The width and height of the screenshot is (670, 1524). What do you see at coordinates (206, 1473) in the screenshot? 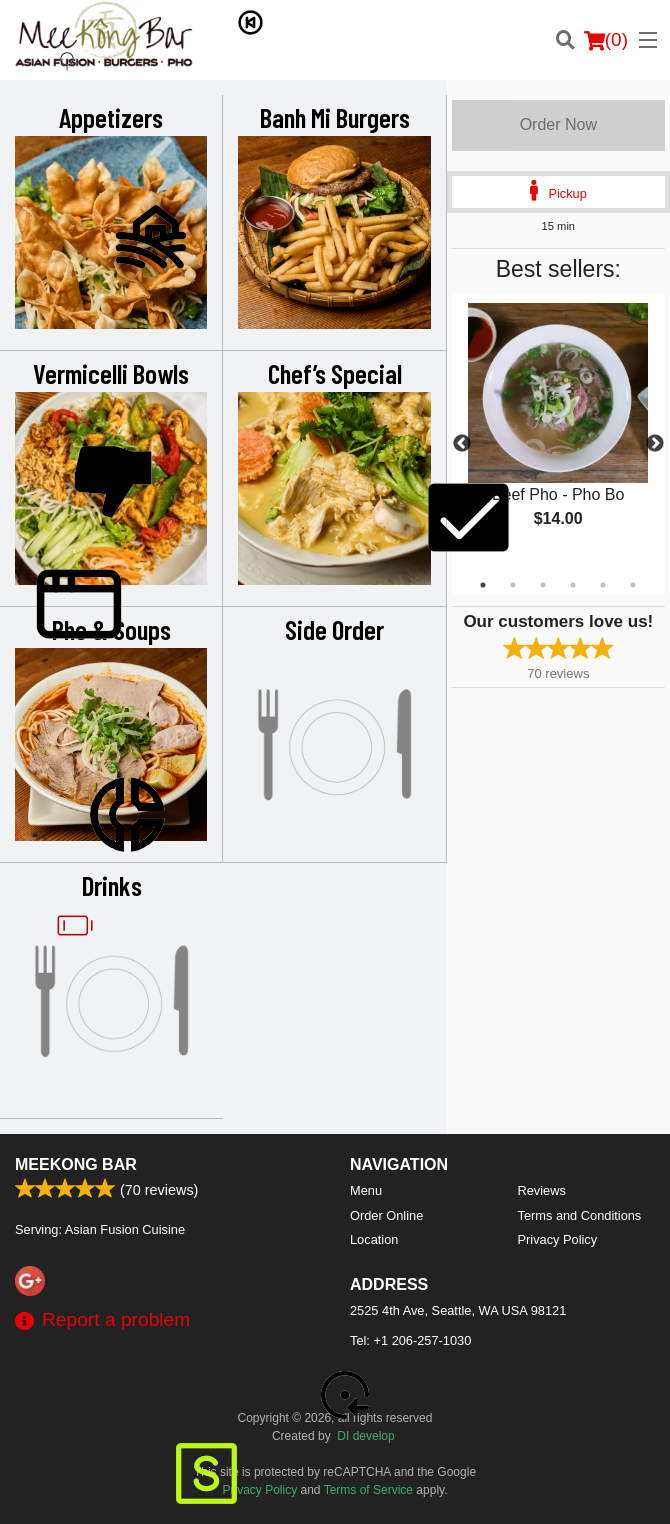
I see `link to Stripe payment services` at bounding box center [206, 1473].